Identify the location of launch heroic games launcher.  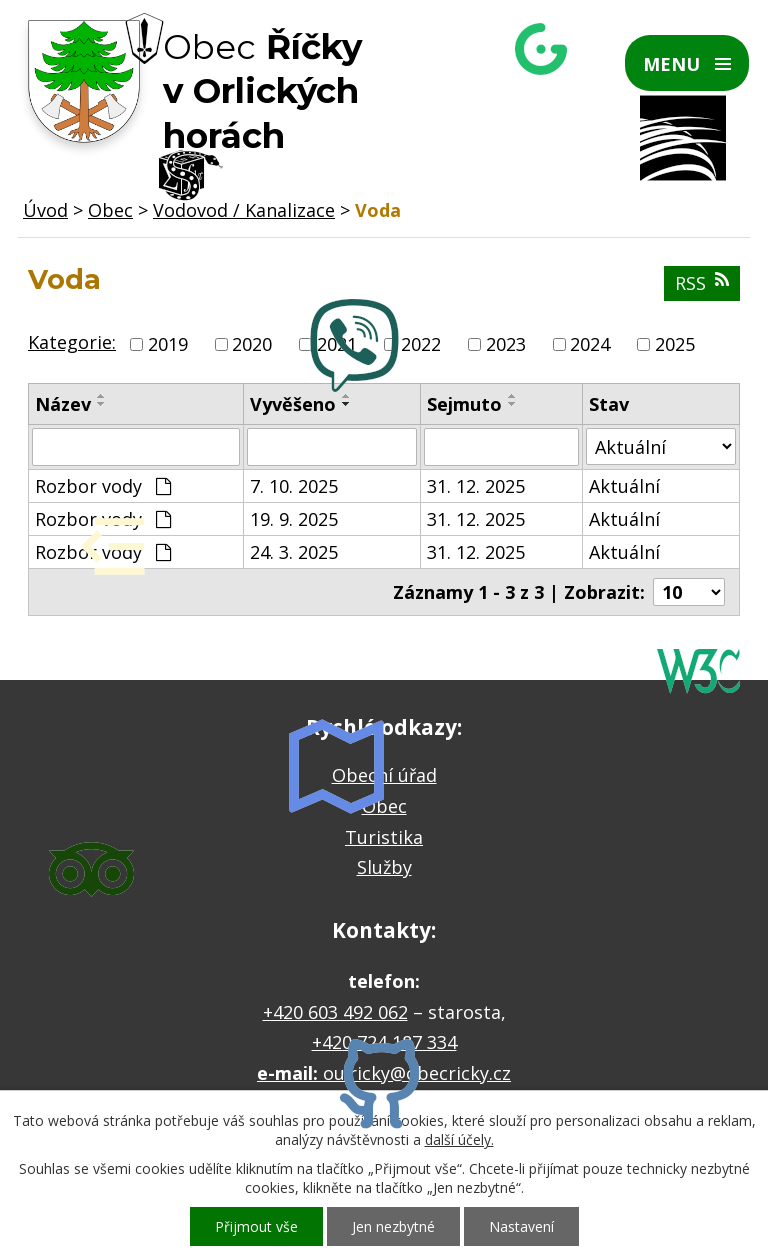
(144, 38).